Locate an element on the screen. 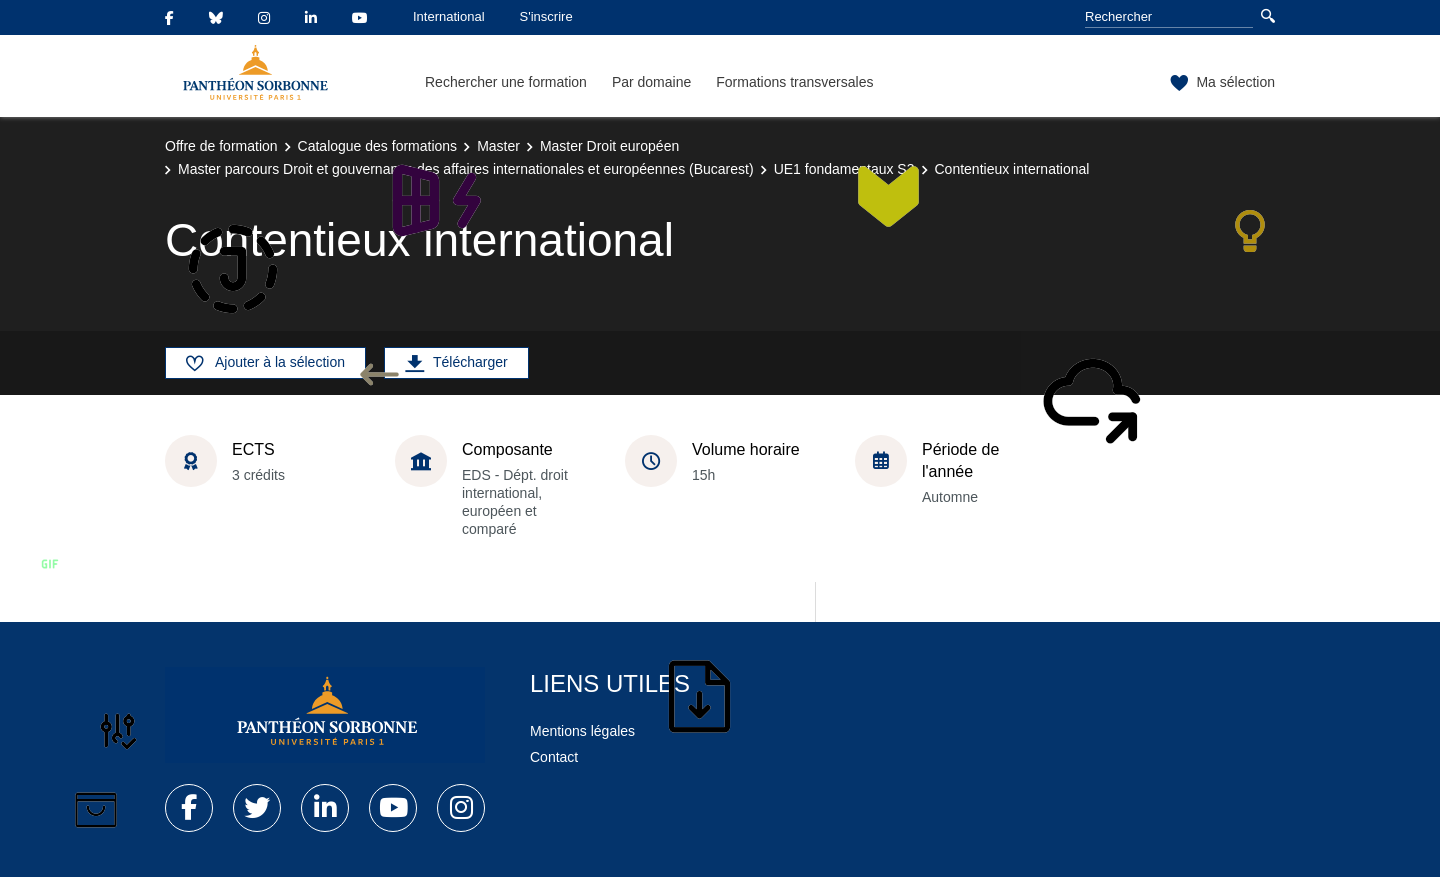 The height and width of the screenshot is (877, 1440). go back to the previous page is located at coordinates (379, 374).